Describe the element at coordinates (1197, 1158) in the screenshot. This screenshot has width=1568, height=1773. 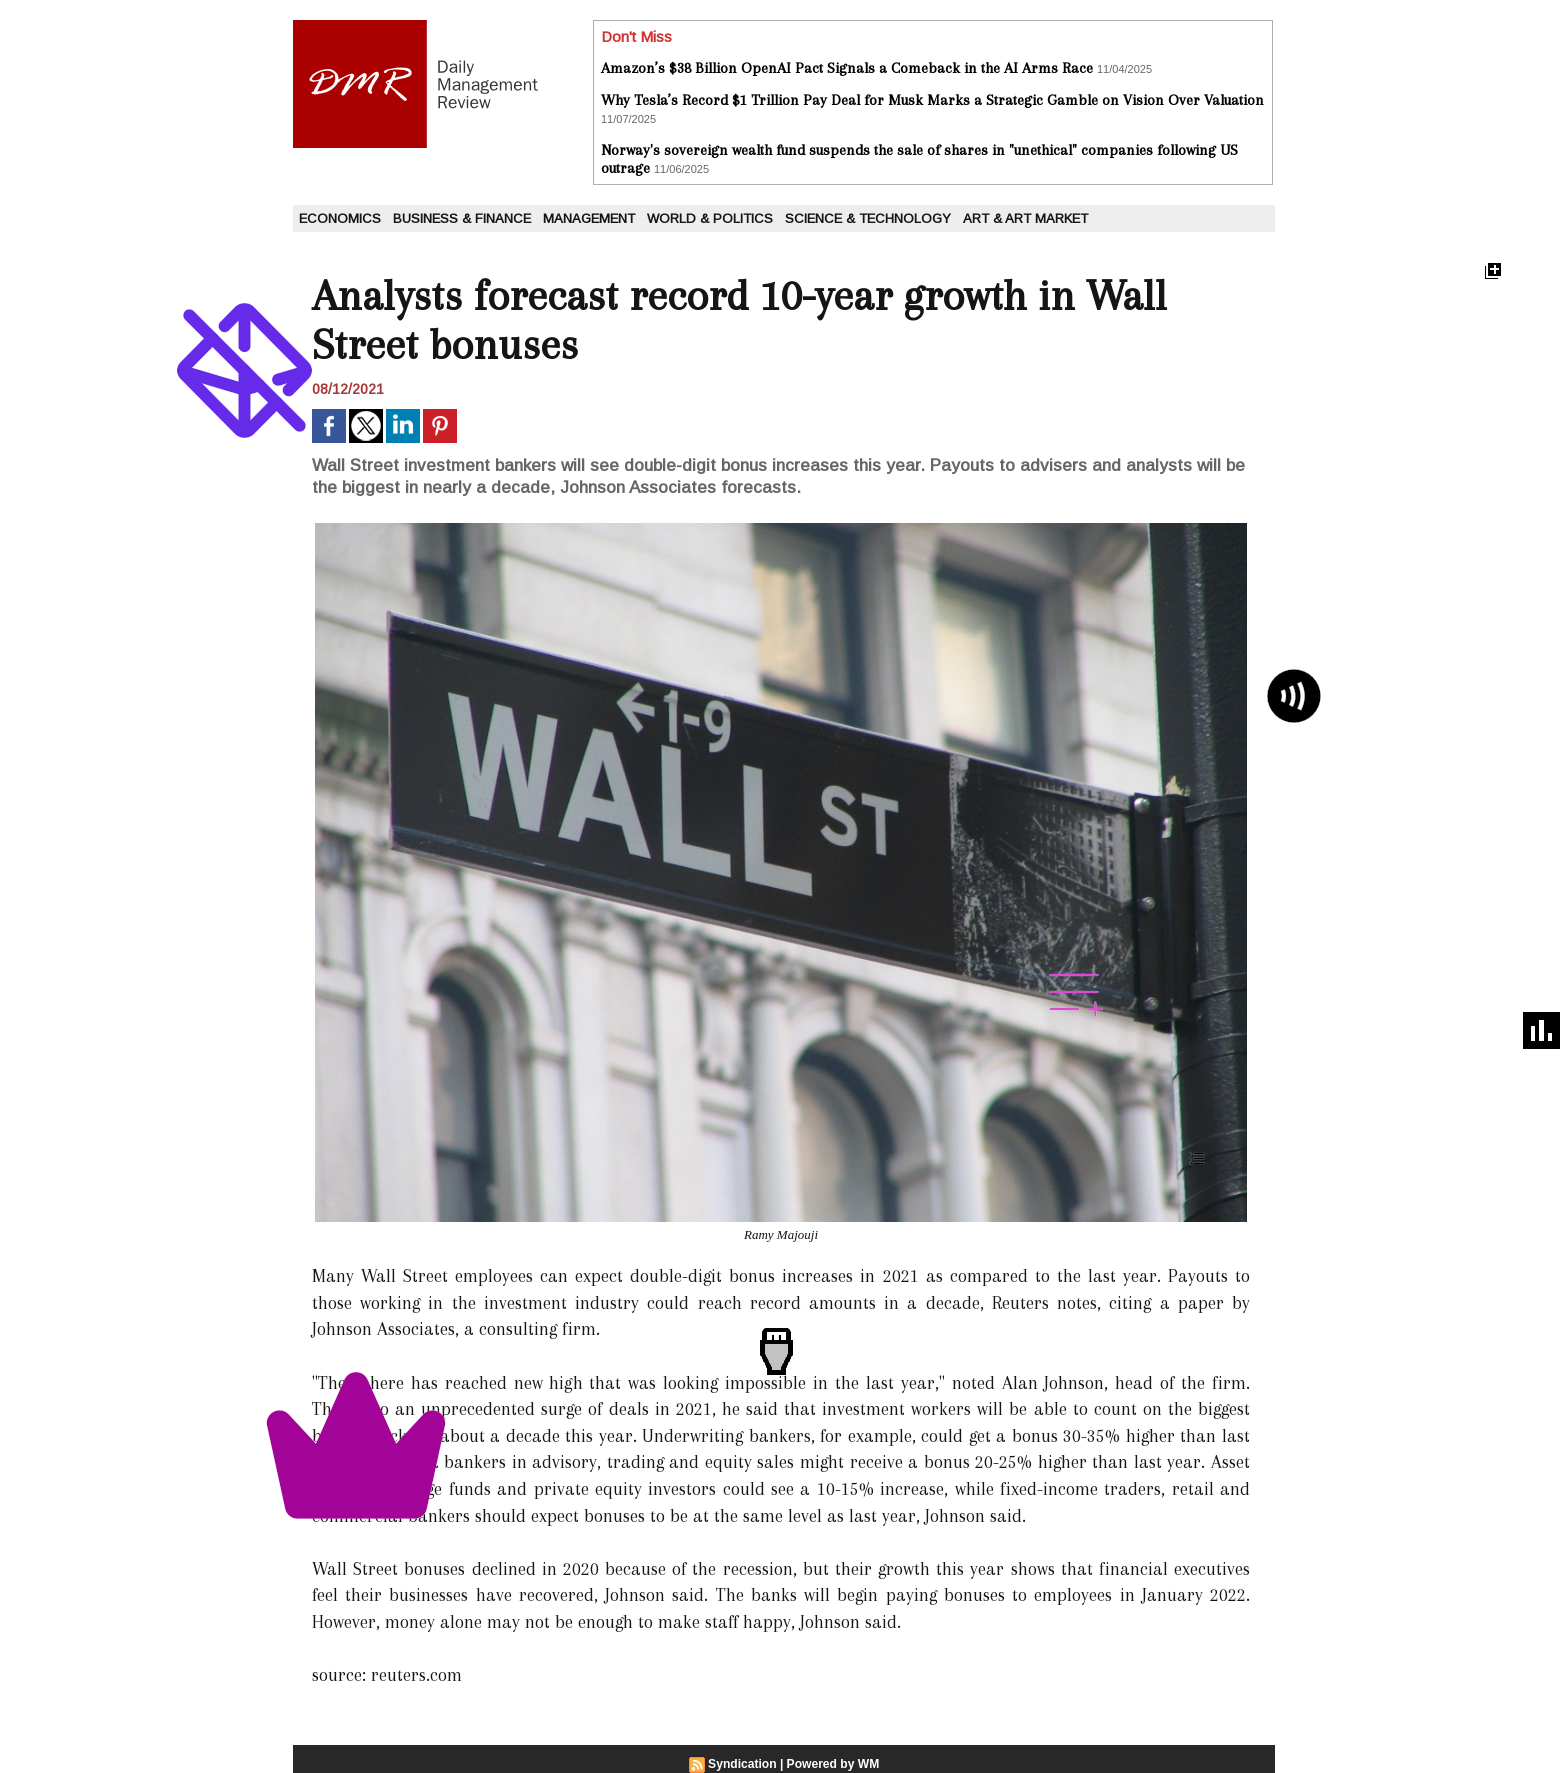
I see `create a numbered list` at that location.